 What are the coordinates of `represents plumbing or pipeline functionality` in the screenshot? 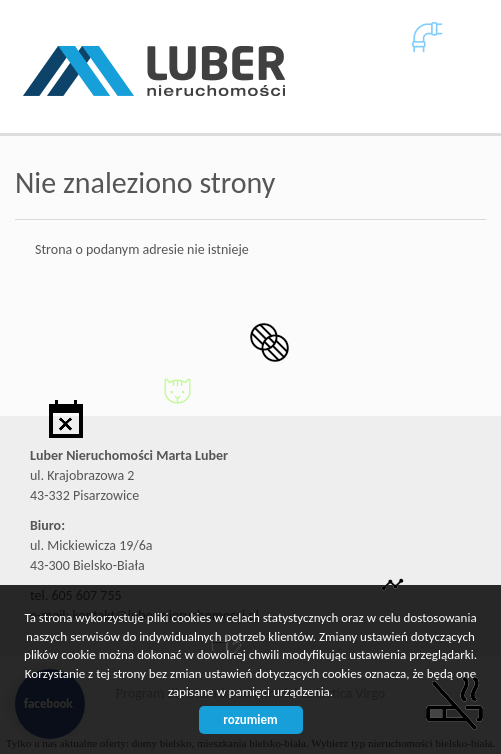 It's located at (426, 36).